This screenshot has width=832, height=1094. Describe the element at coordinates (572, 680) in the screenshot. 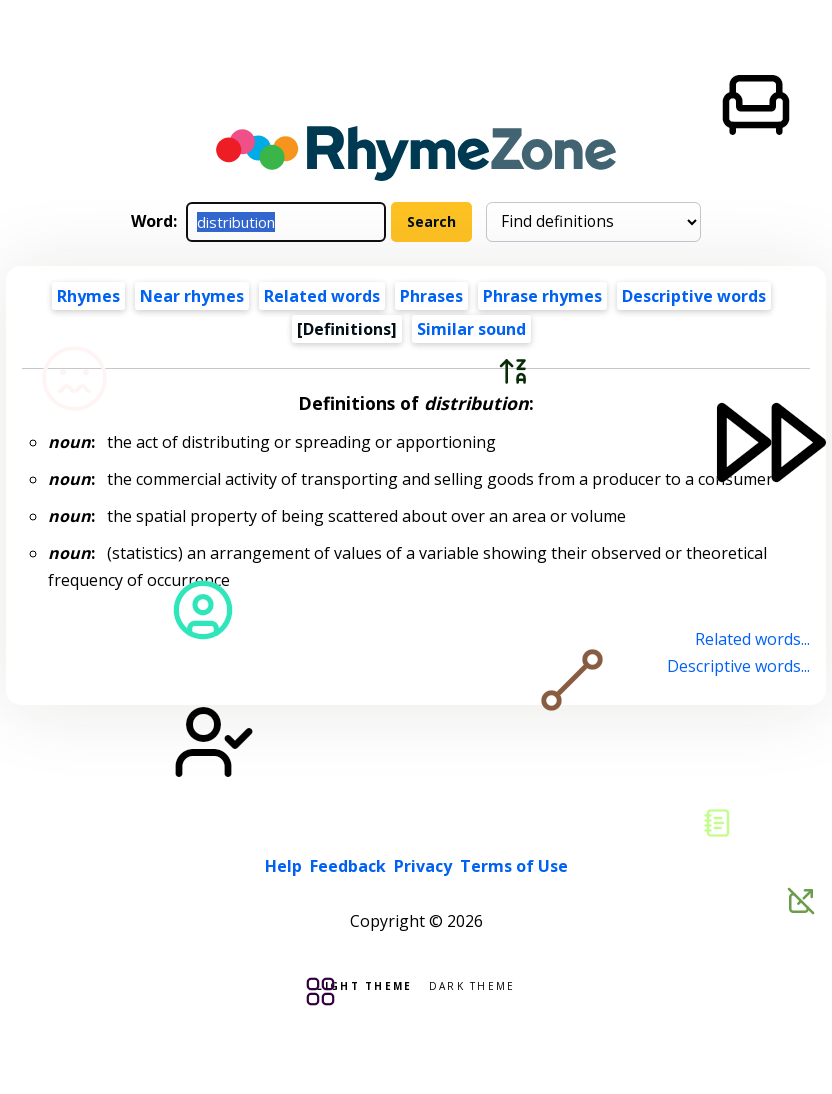

I see `draw a line between two points` at that location.